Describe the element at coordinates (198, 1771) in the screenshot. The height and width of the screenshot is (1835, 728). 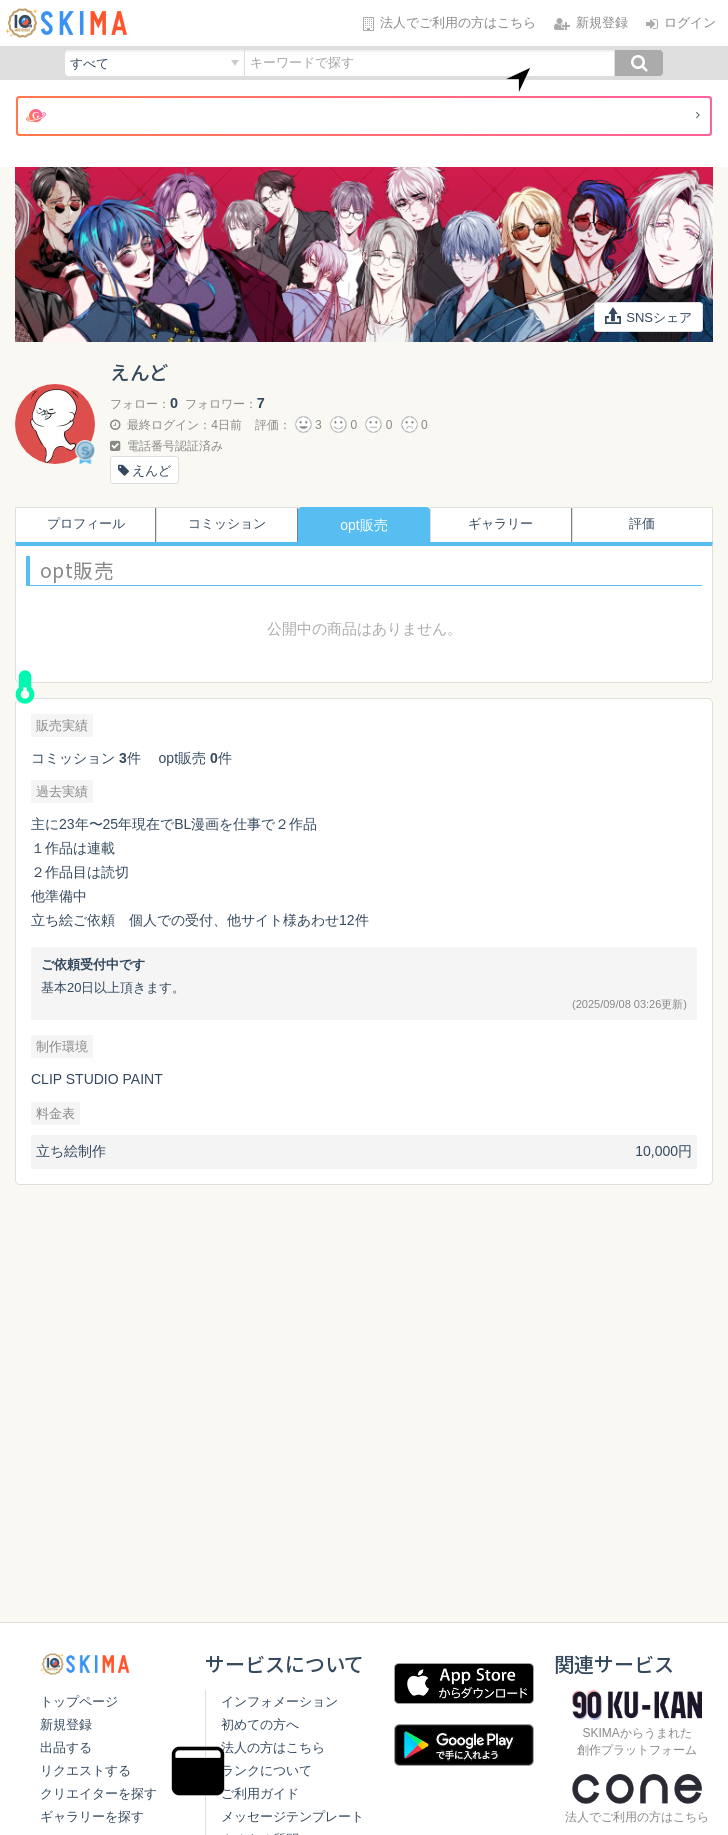
I see `open browser or web view` at that location.